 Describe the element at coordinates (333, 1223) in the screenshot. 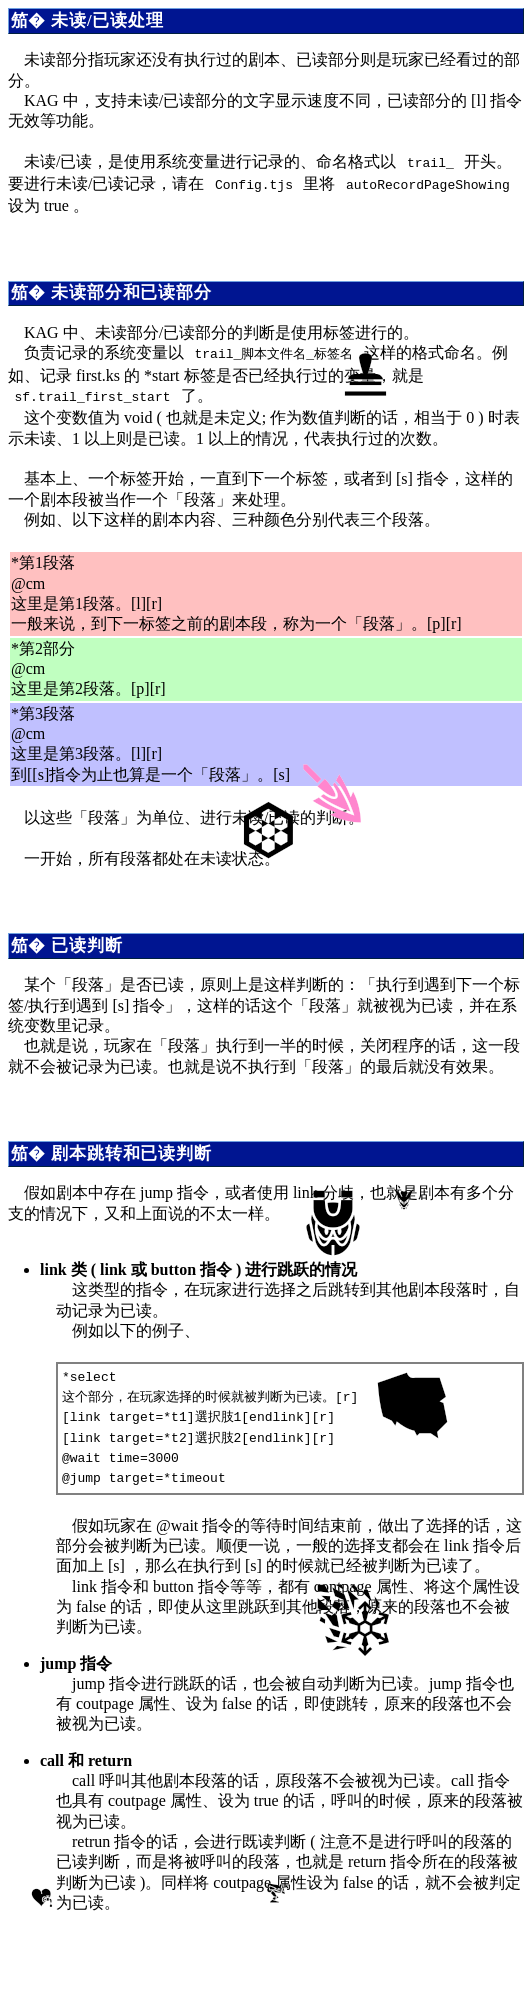

I see `select the magnet man character` at that location.